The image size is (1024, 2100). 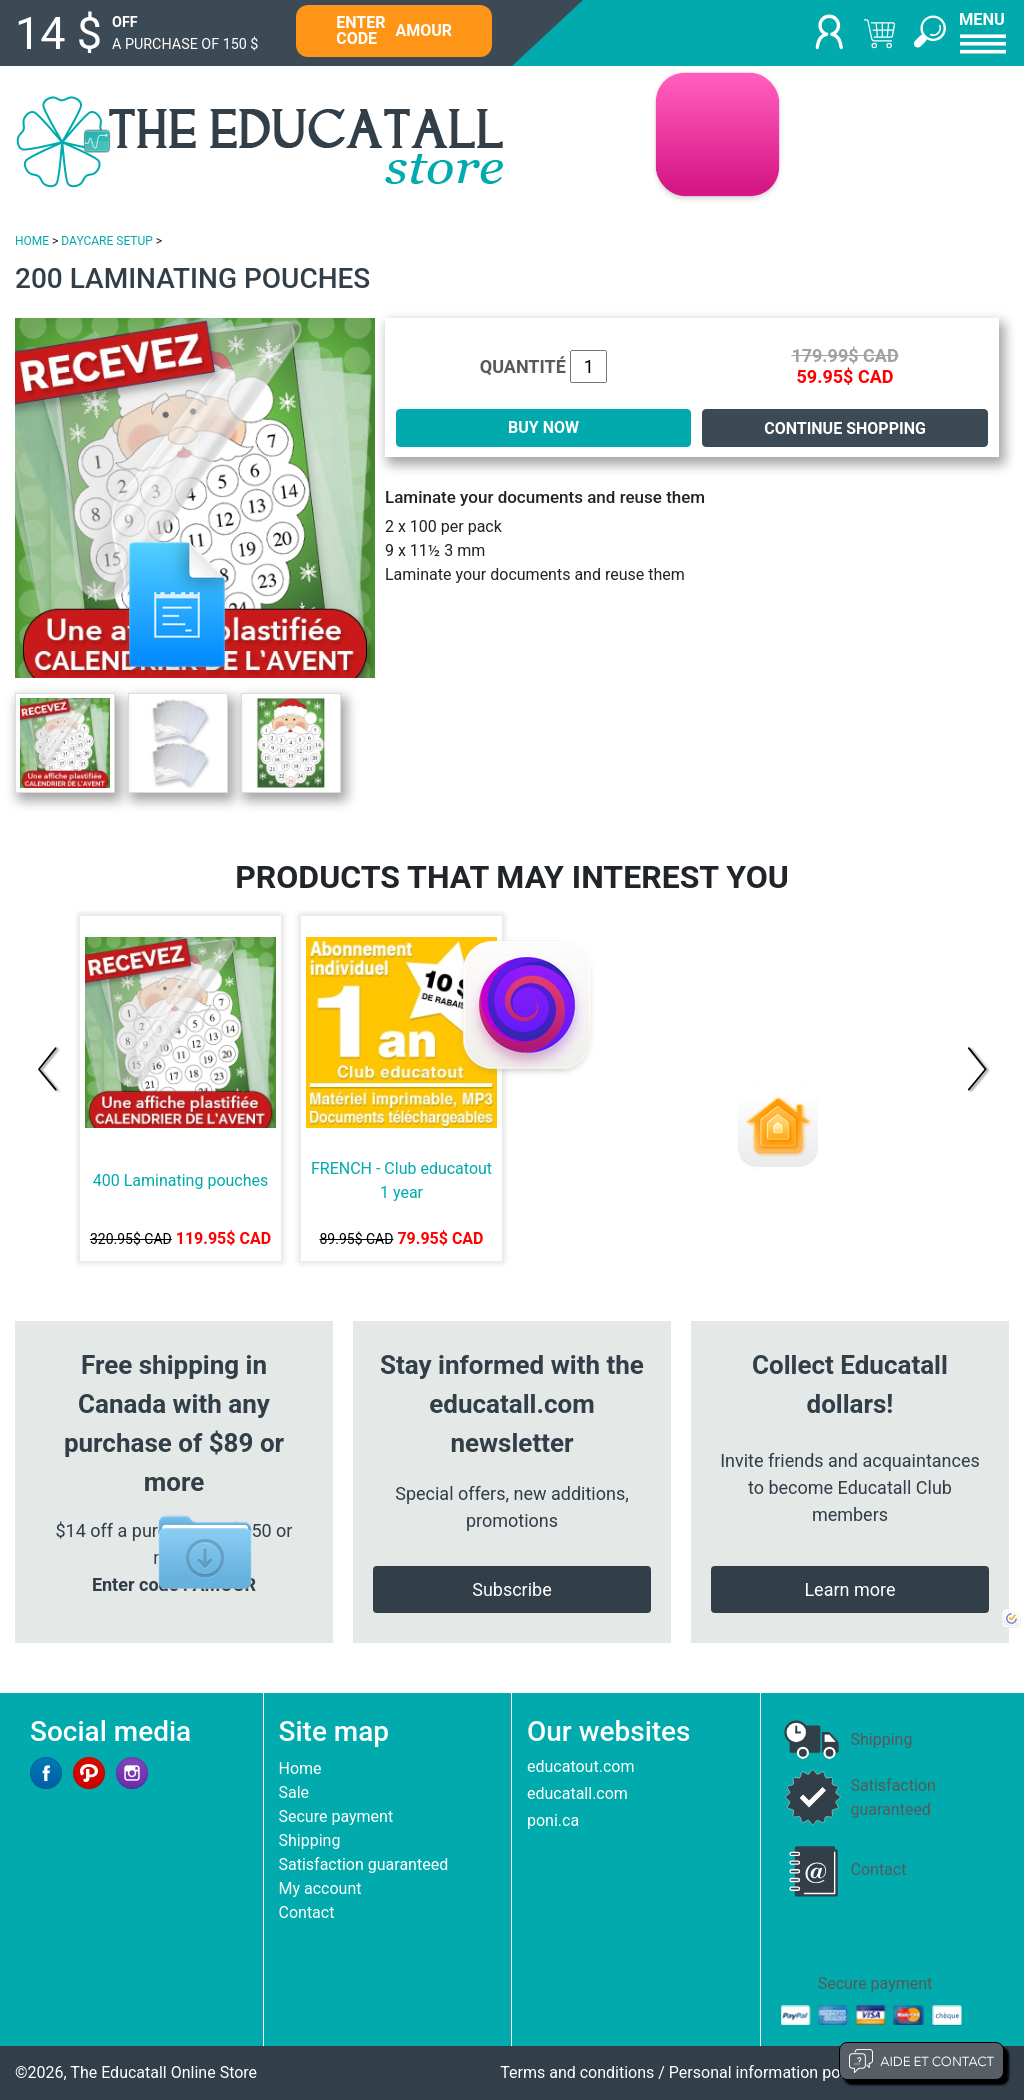 What do you see at coordinates (177, 607) in the screenshot?
I see `open a DjVu format image file` at bounding box center [177, 607].